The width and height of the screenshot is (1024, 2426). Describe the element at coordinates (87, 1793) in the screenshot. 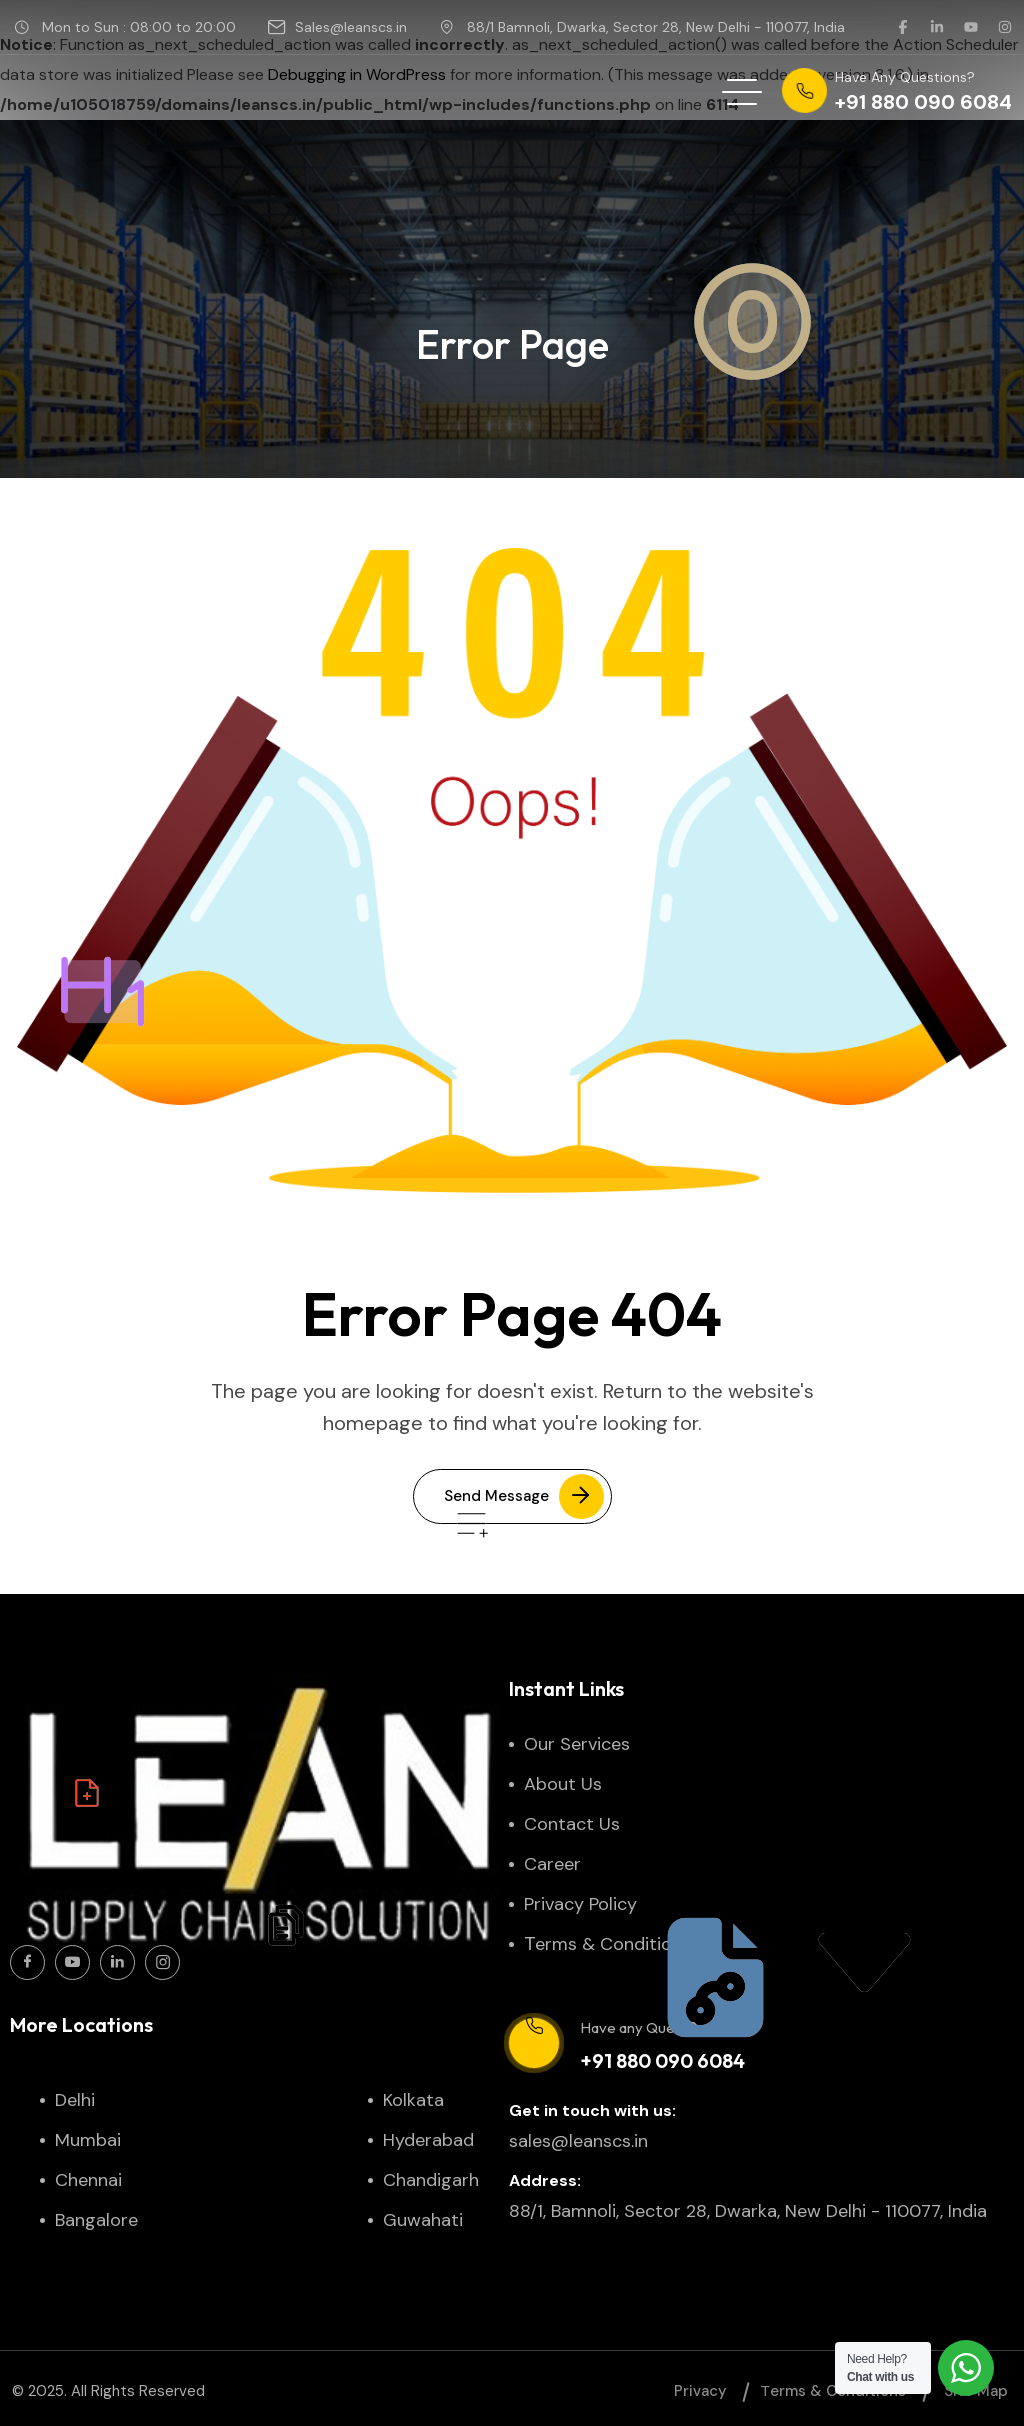

I see `create a new file` at that location.